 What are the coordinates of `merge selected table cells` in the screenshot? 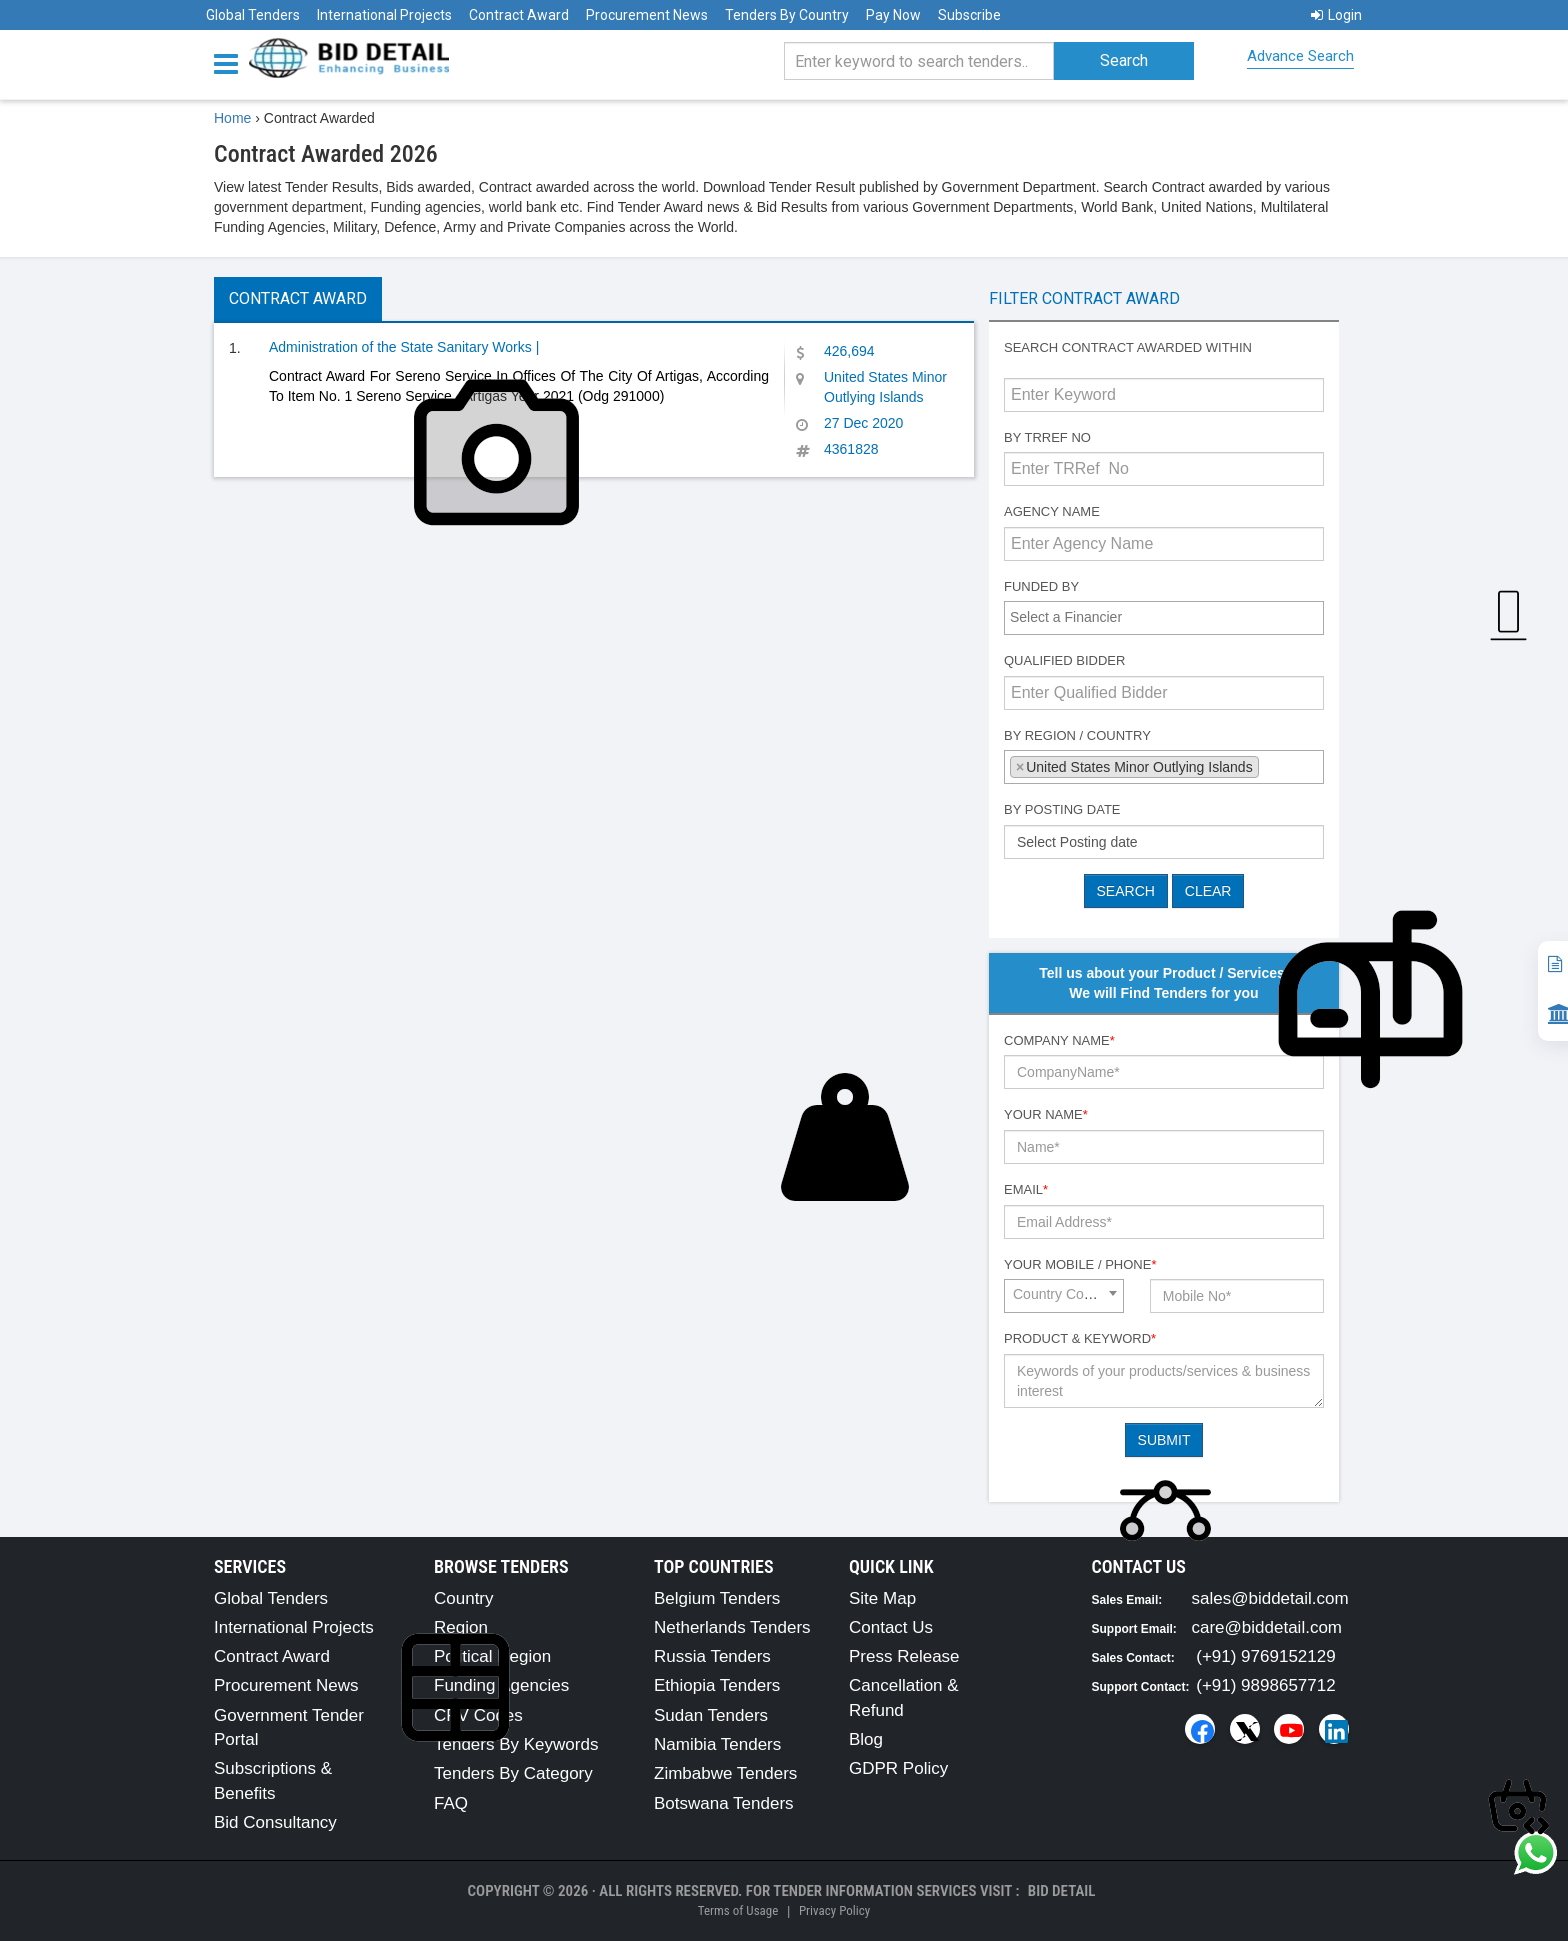 It's located at (455, 1687).